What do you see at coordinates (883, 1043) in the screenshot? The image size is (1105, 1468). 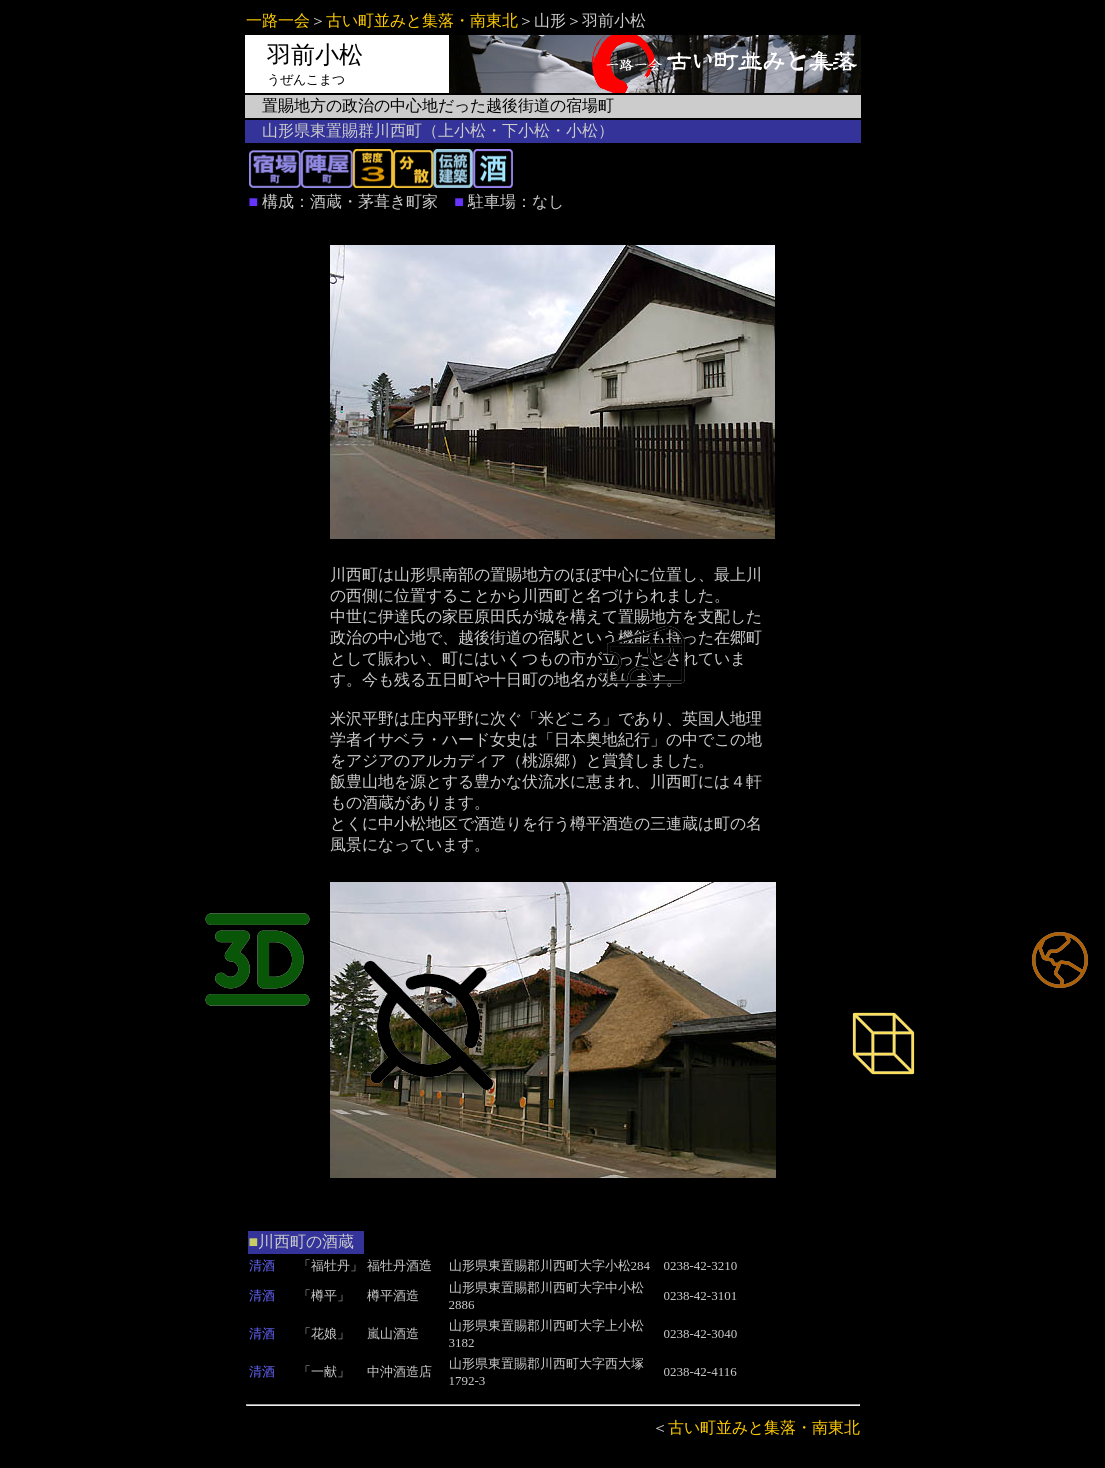 I see `view 3D model or object` at bounding box center [883, 1043].